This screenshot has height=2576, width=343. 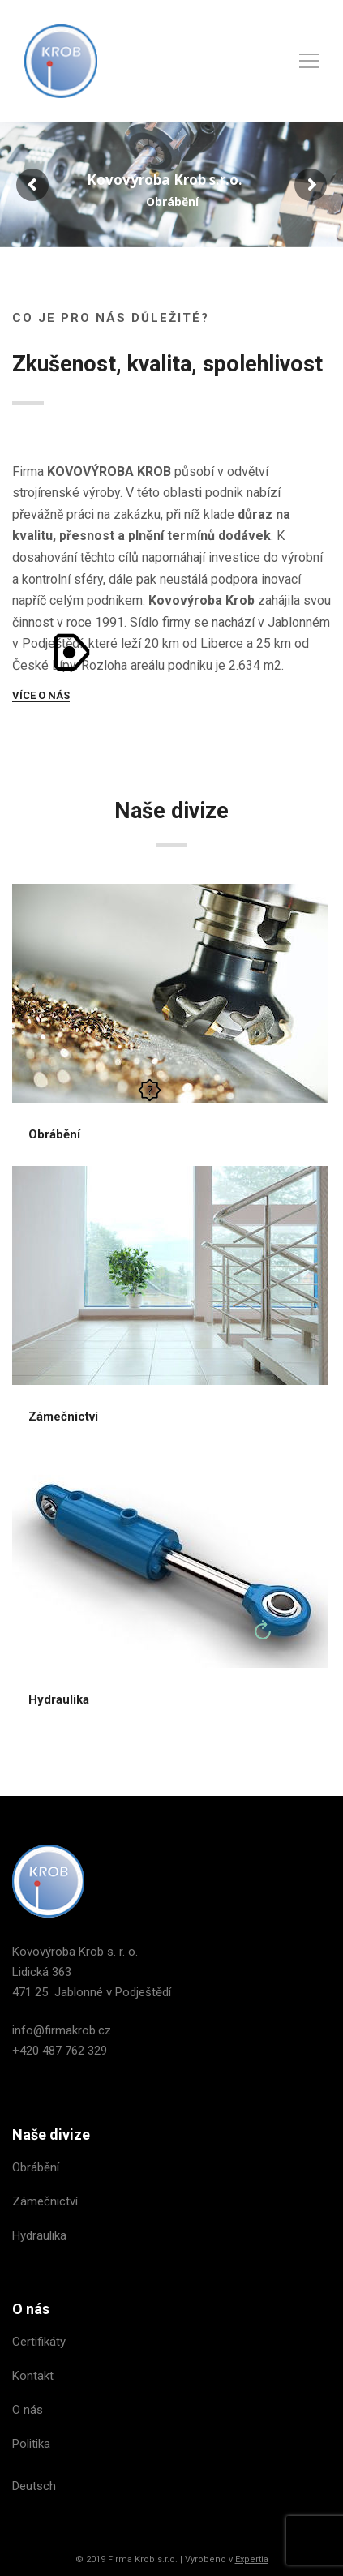 What do you see at coordinates (149, 1090) in the screenshot?
I see `indicates unverified or unknown status` at bounding box center [149, 1090].